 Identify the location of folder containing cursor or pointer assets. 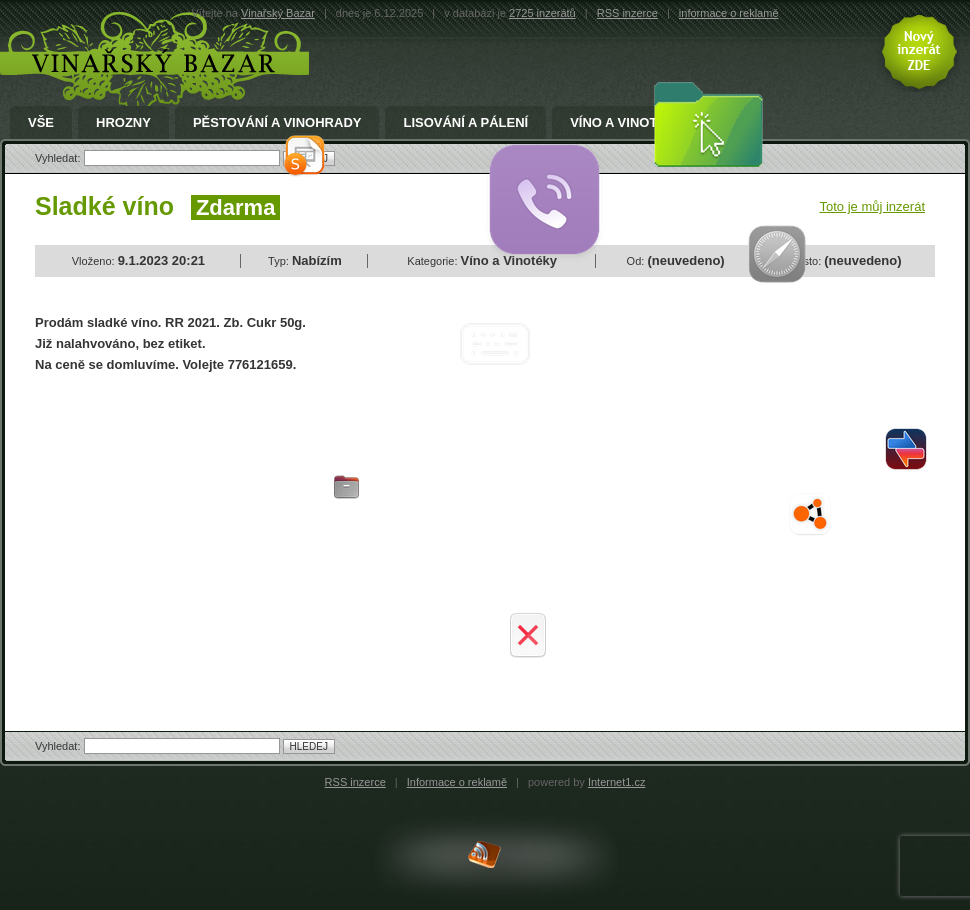
(708, 127).